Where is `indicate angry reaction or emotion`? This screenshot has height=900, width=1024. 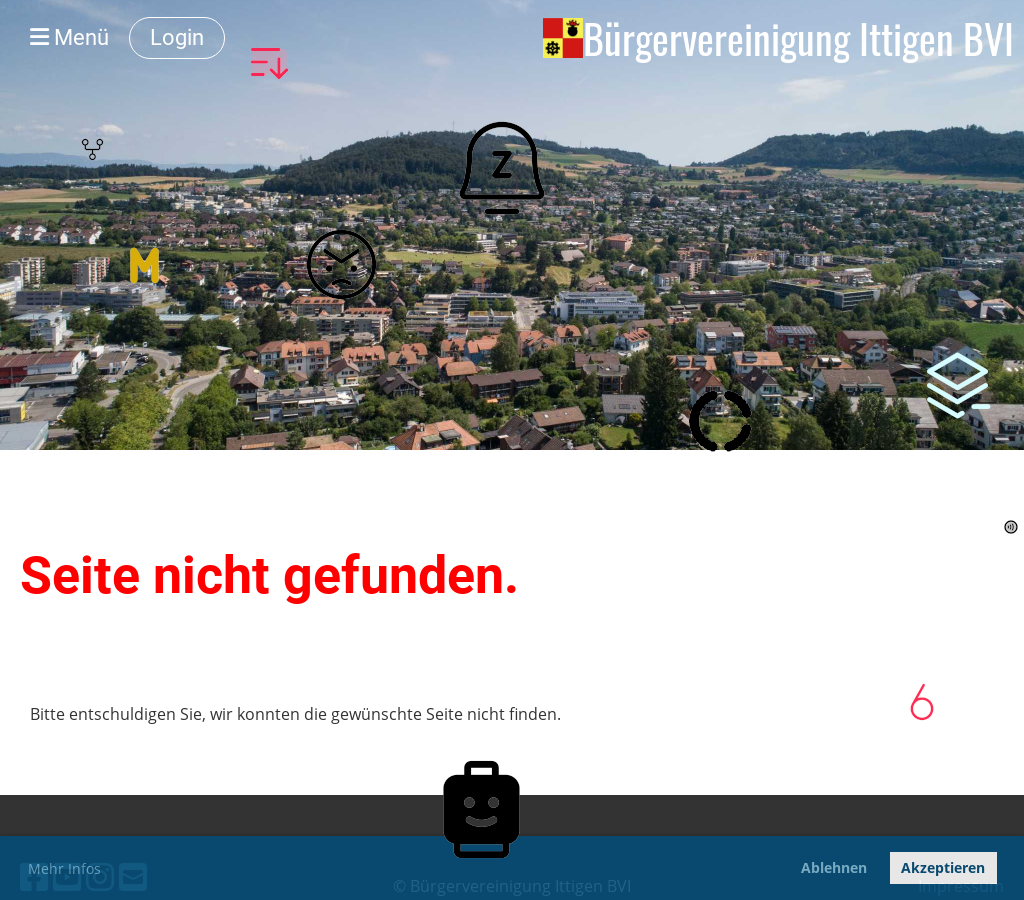 indicate angry reaction or emotion is located at coordinates (341, 264).